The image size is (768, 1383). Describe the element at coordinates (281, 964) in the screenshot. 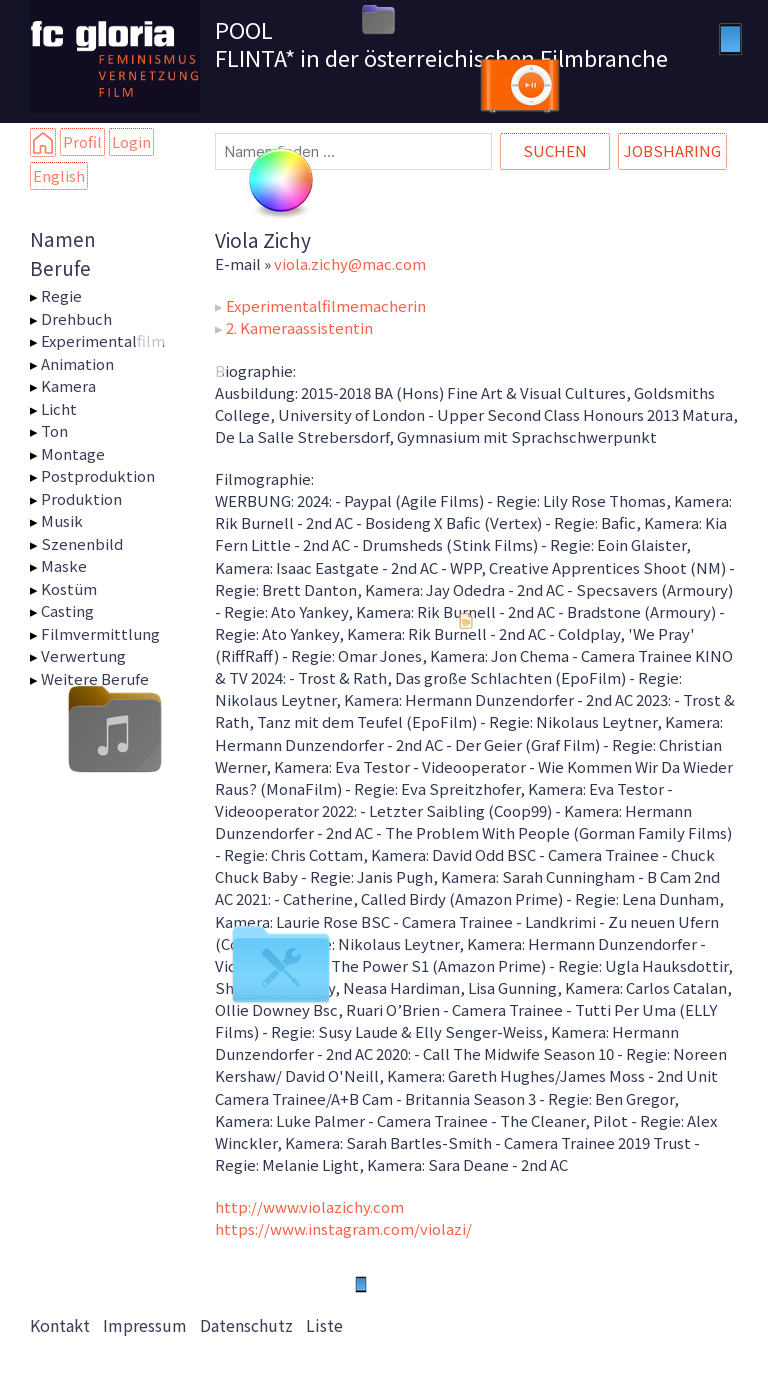

I see `open the utilities folder` at that location.